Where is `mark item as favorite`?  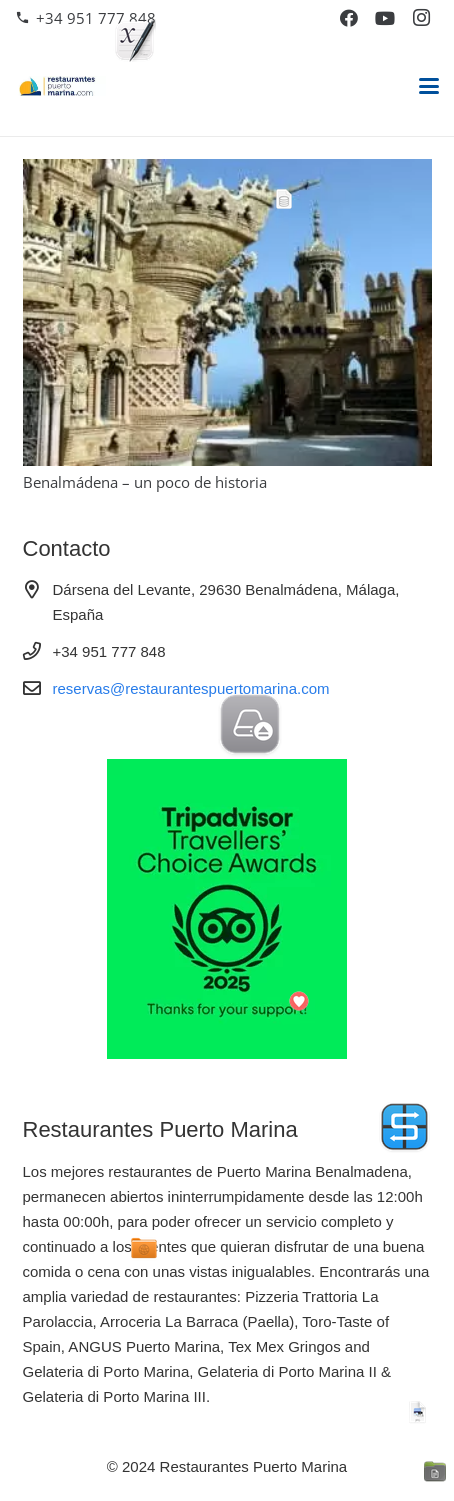 mark item as favorite is located at coordinates (299, 1001).